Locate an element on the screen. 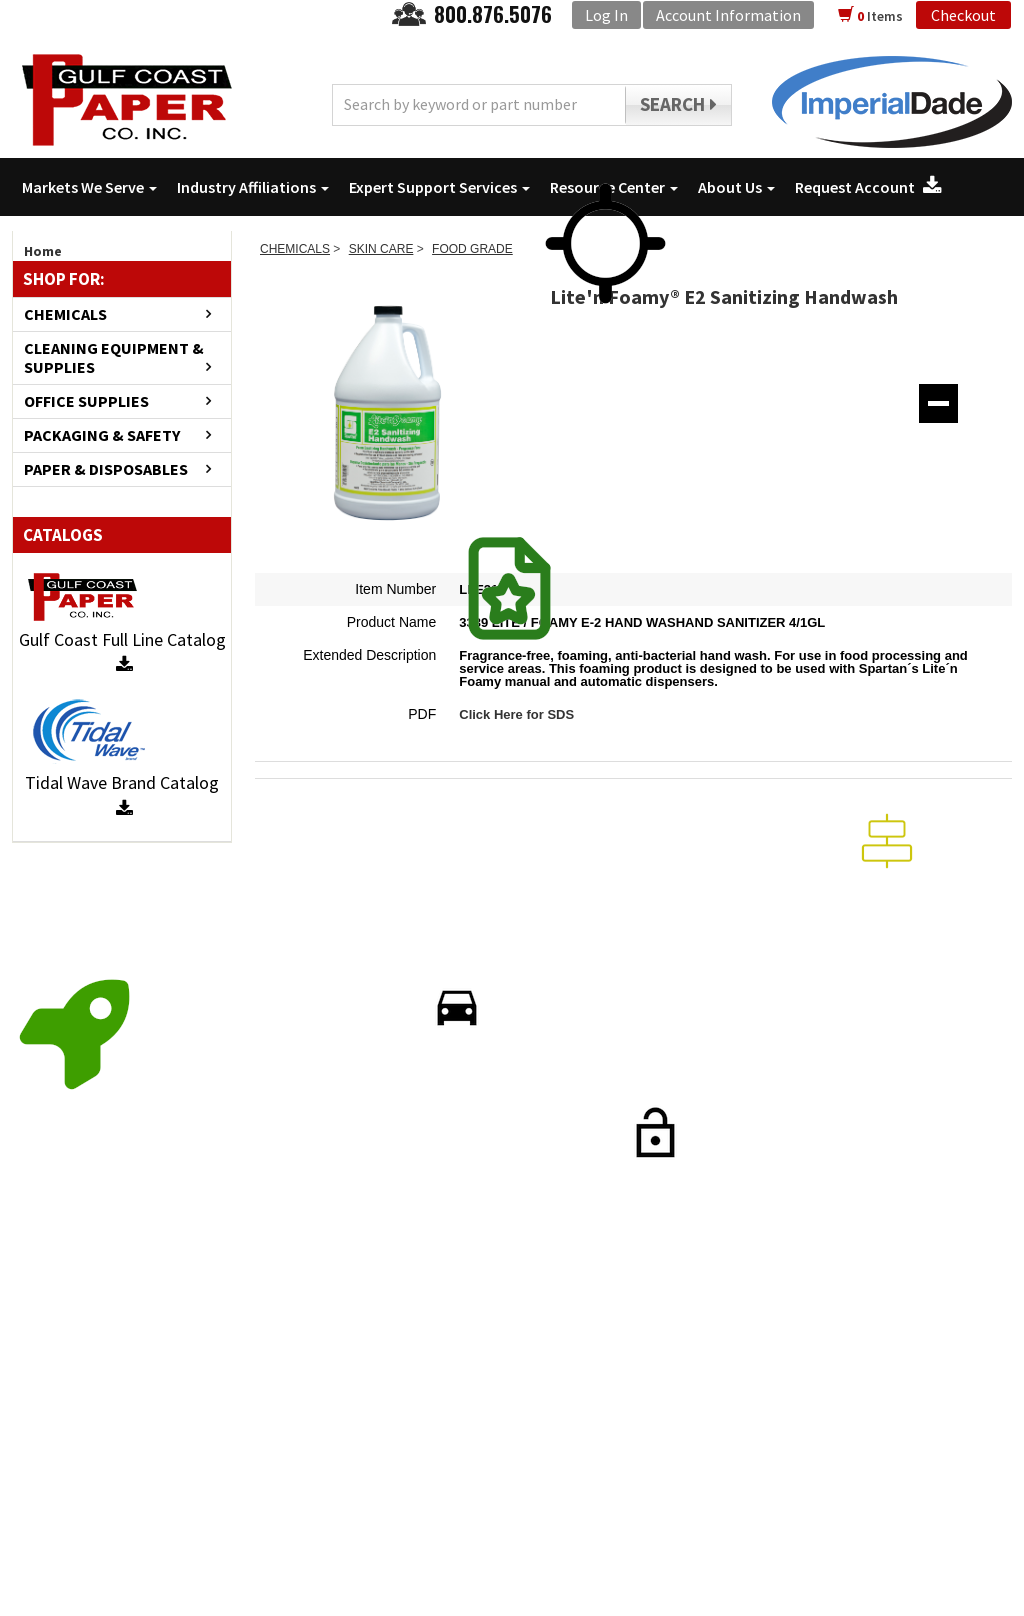 The image size is (1024, 1616). find my current location on the map is located at coordinates (605, 243).